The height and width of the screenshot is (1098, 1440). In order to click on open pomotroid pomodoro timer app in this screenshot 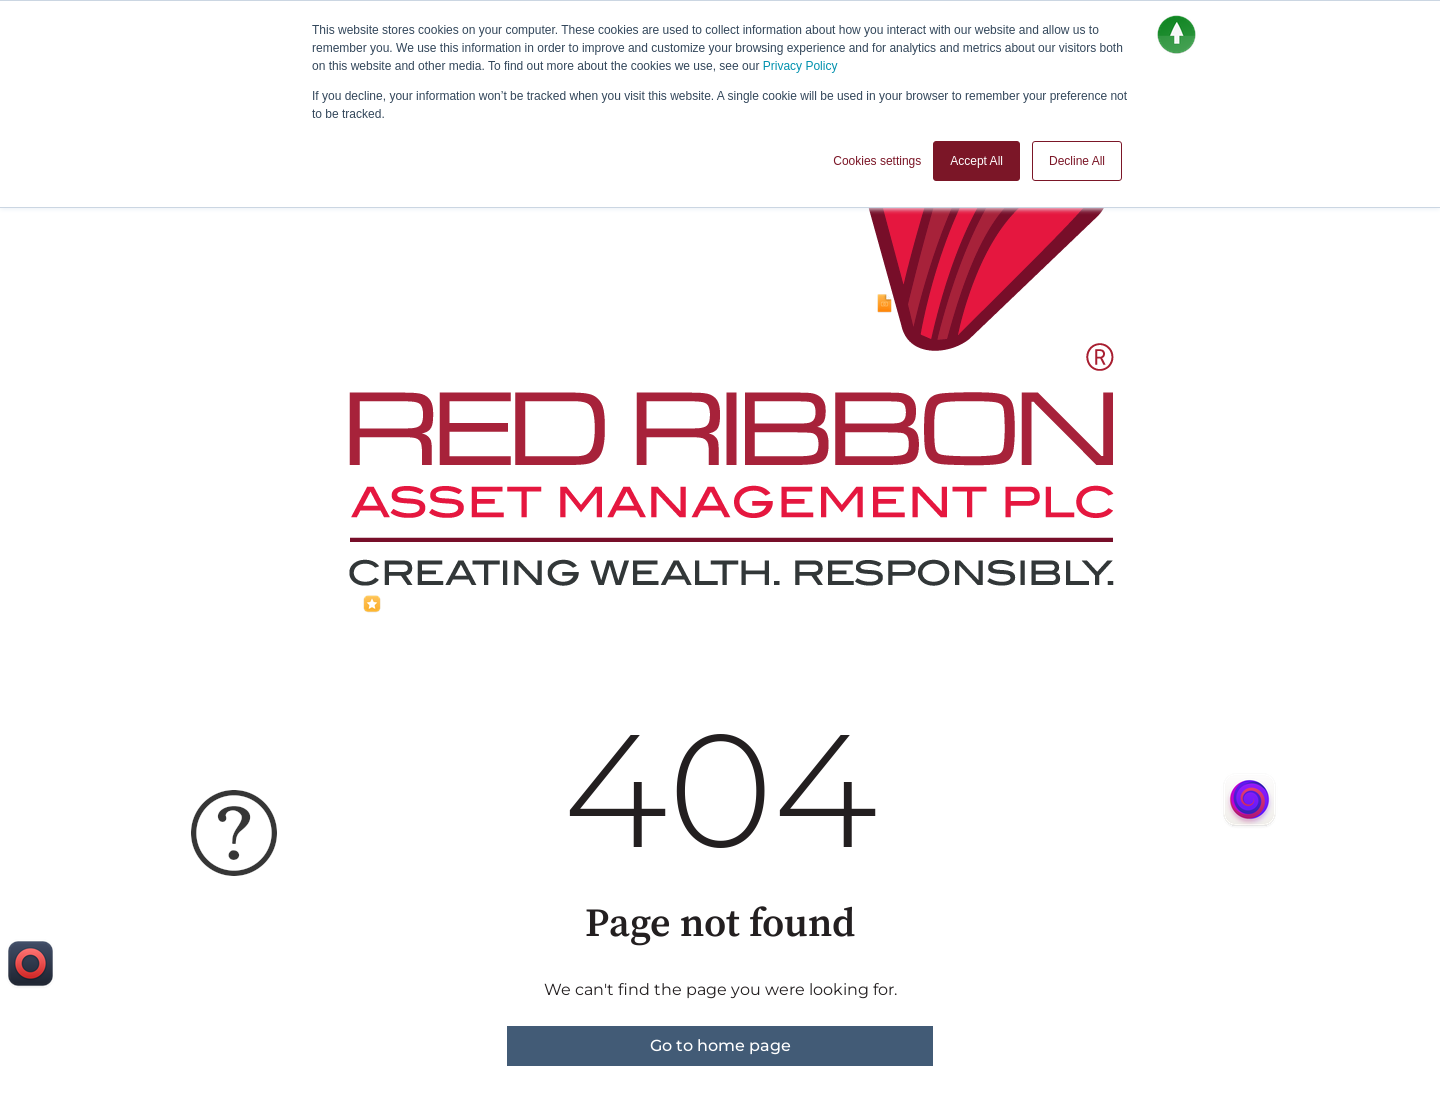, I will do `click(30, 963)`.